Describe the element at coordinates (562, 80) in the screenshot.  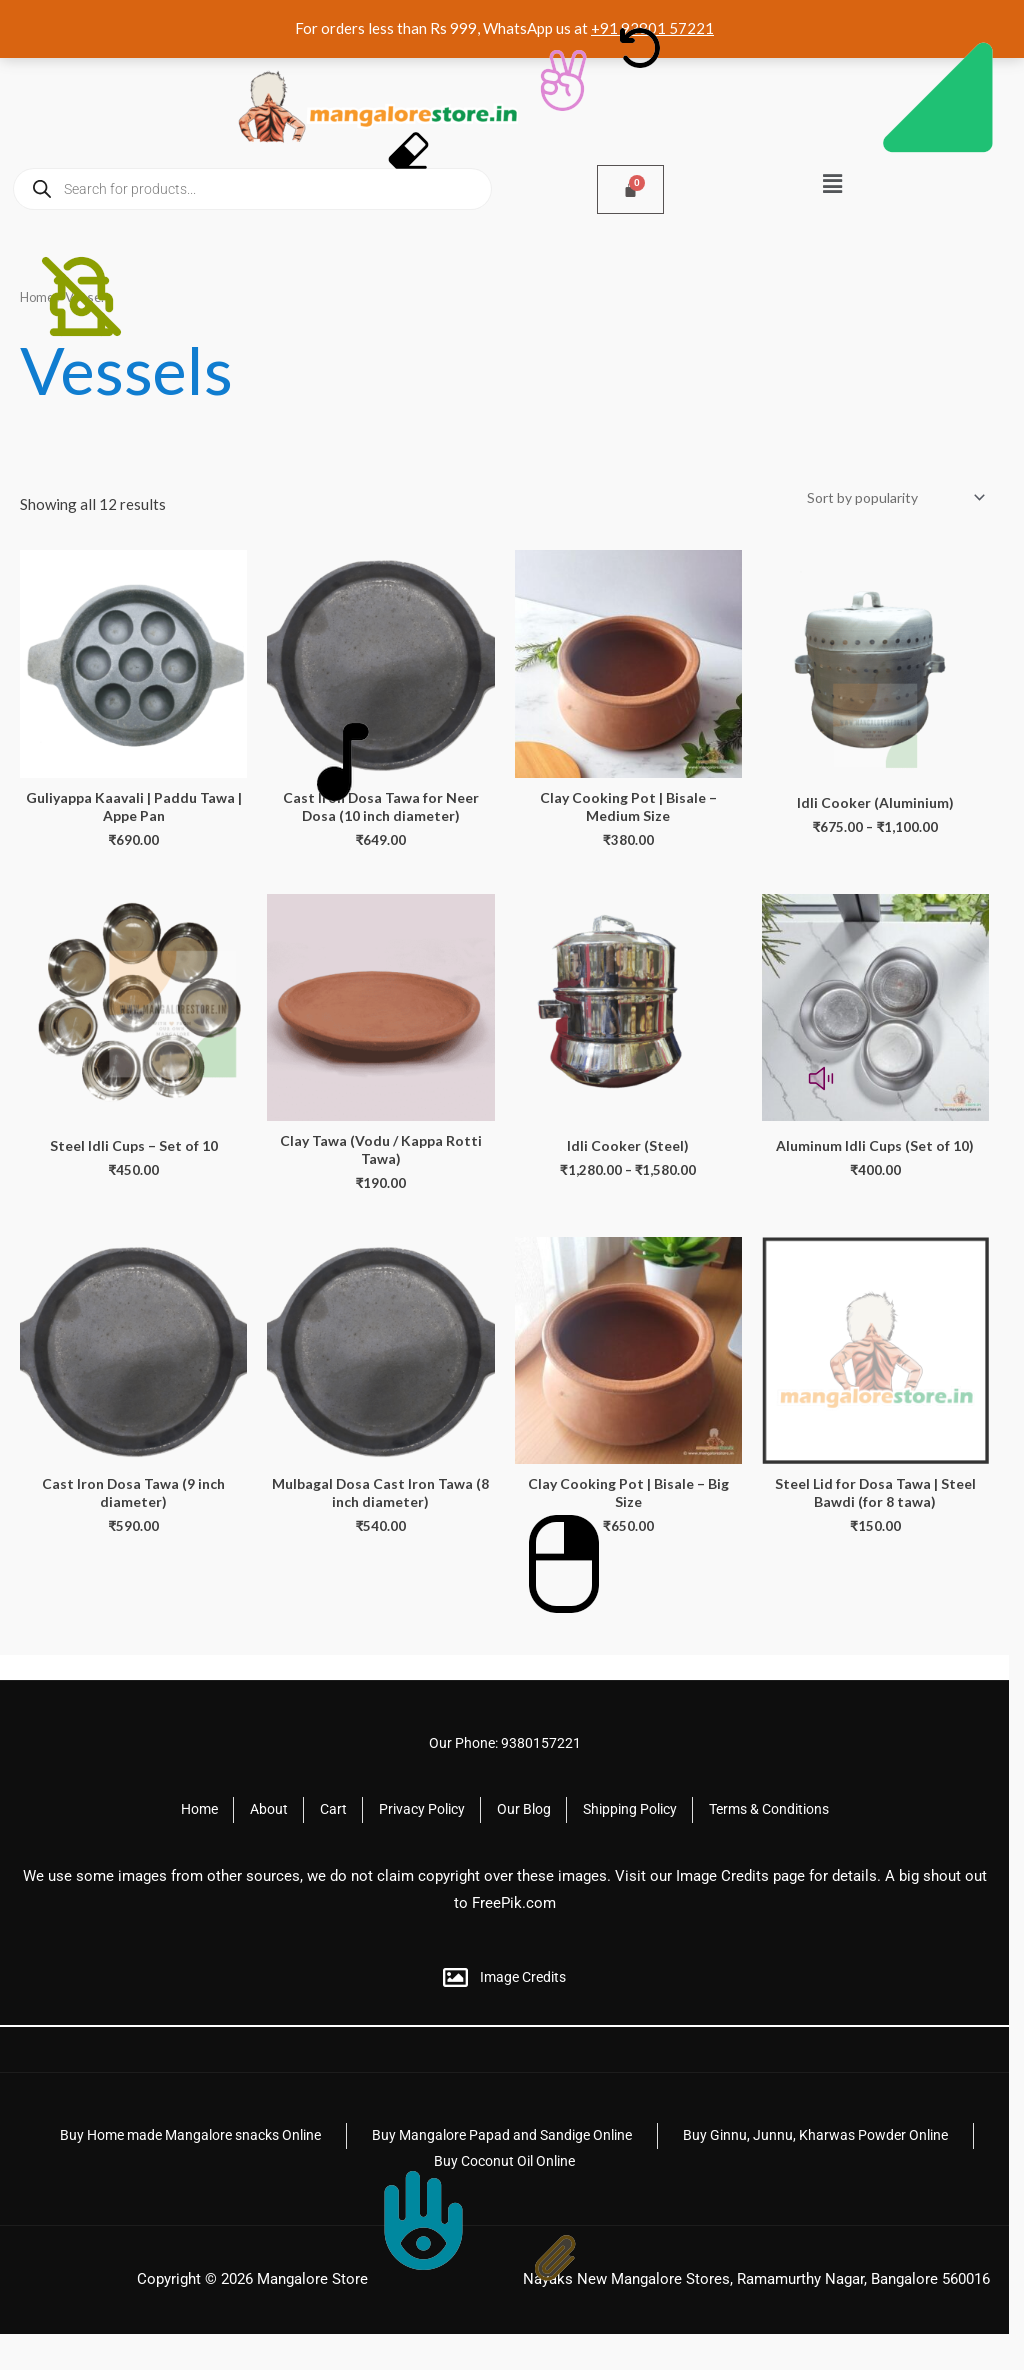
I see `send a peace sign reaction` at that location.